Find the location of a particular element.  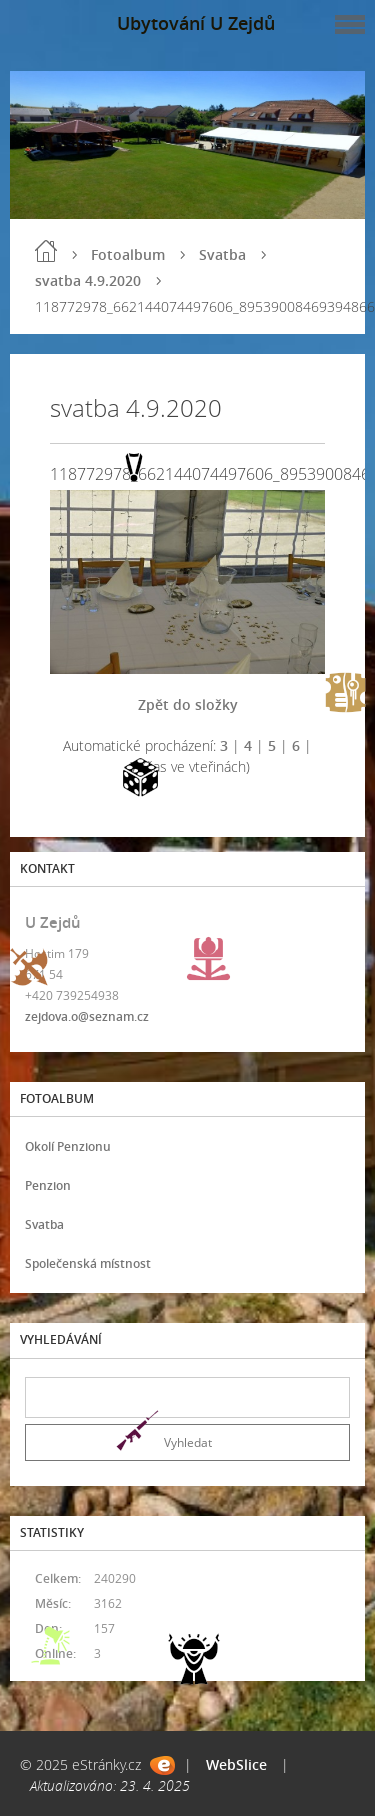

view achievements or awards is located at coordinates (134, 467).